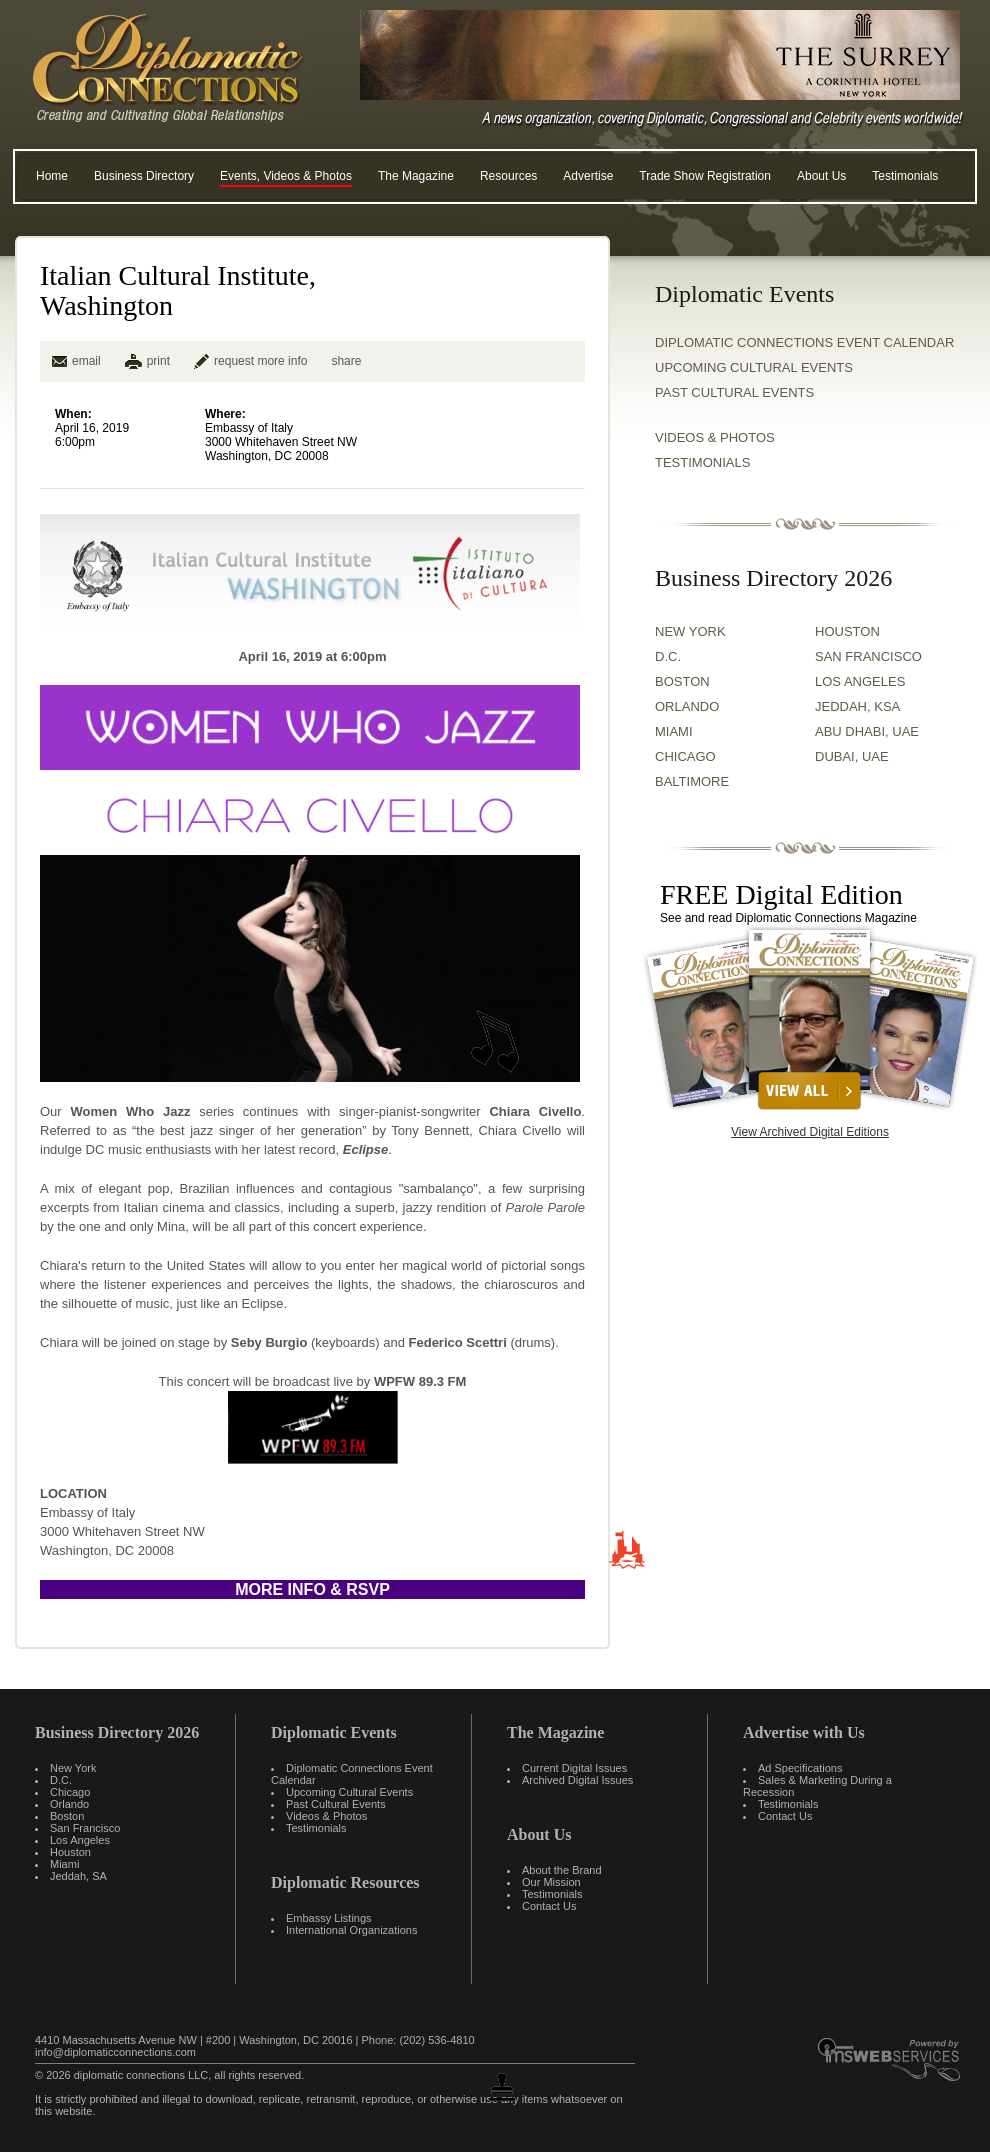 This screenshot has height=2152, width=990. Describe the element at coordinates (502, 2087) in the screenshot. I see `apply a stamp or seal to a document` at that location.